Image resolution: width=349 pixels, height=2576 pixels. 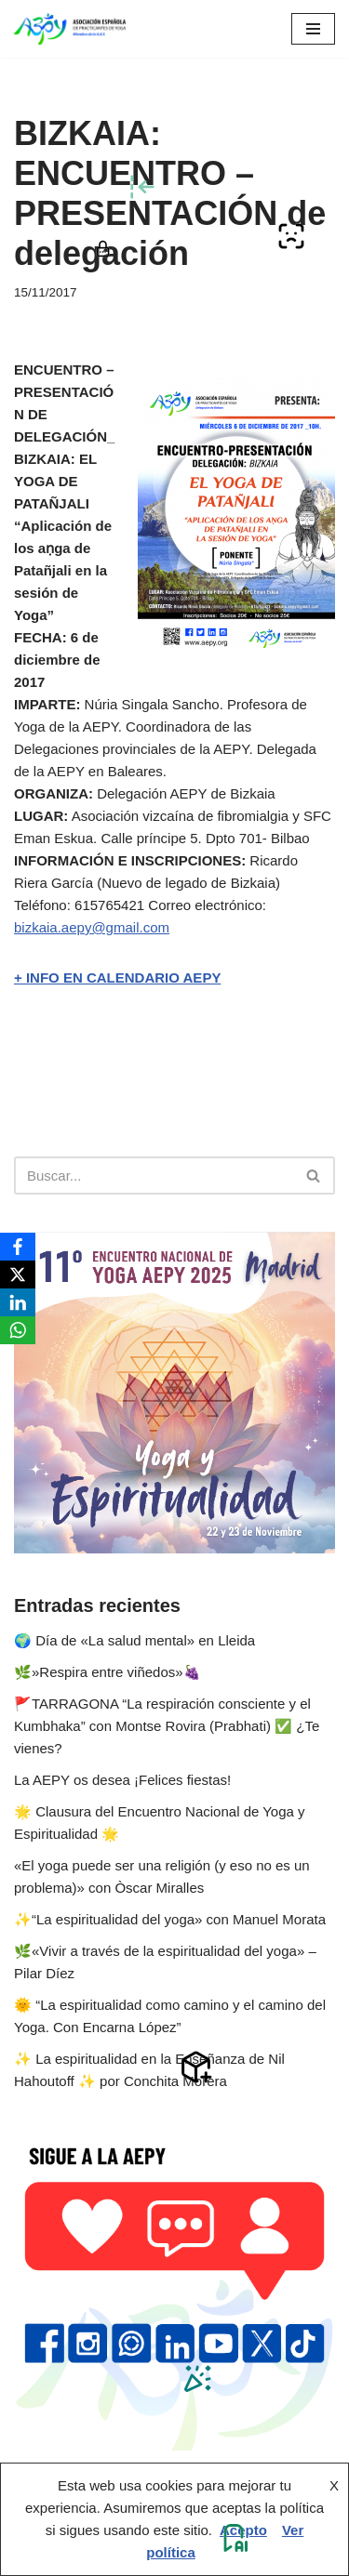 What do you see at coordinates (291, 236) in the screenshot?
I see `face id authentication failed` at bounding box center [291, 236].